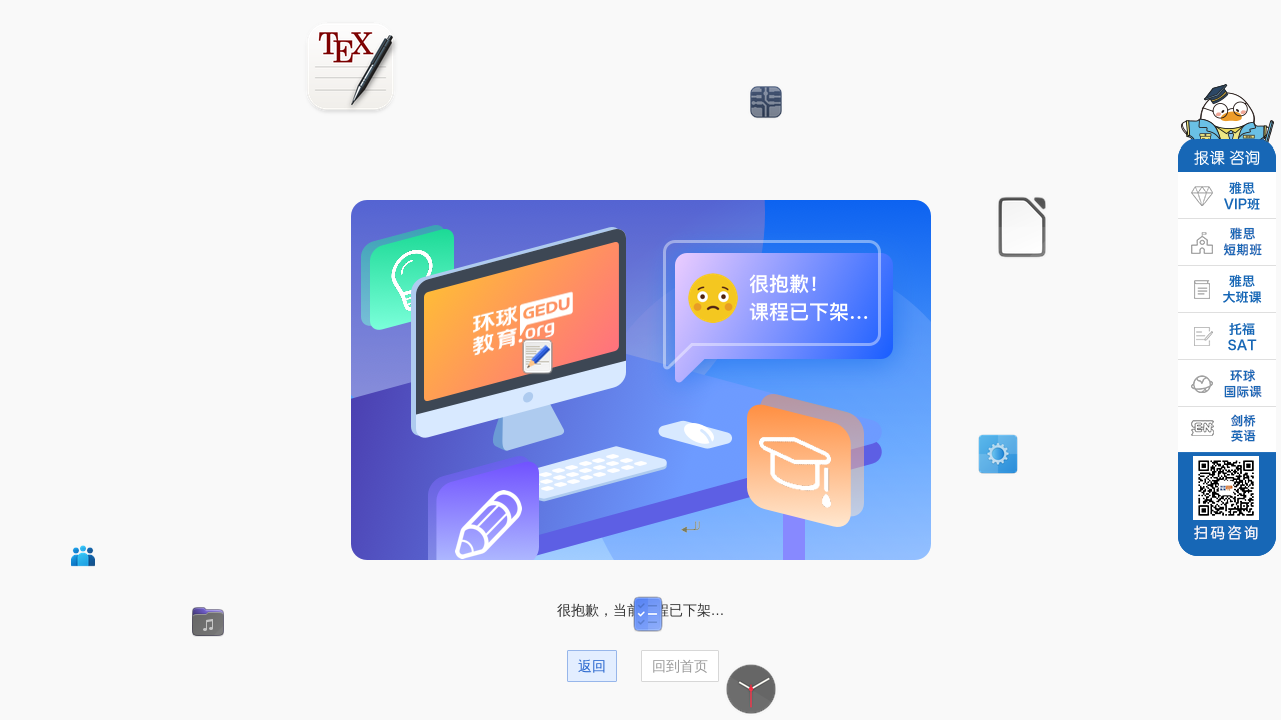  I want to click on open texstudio latex editor, so click(350, 66).